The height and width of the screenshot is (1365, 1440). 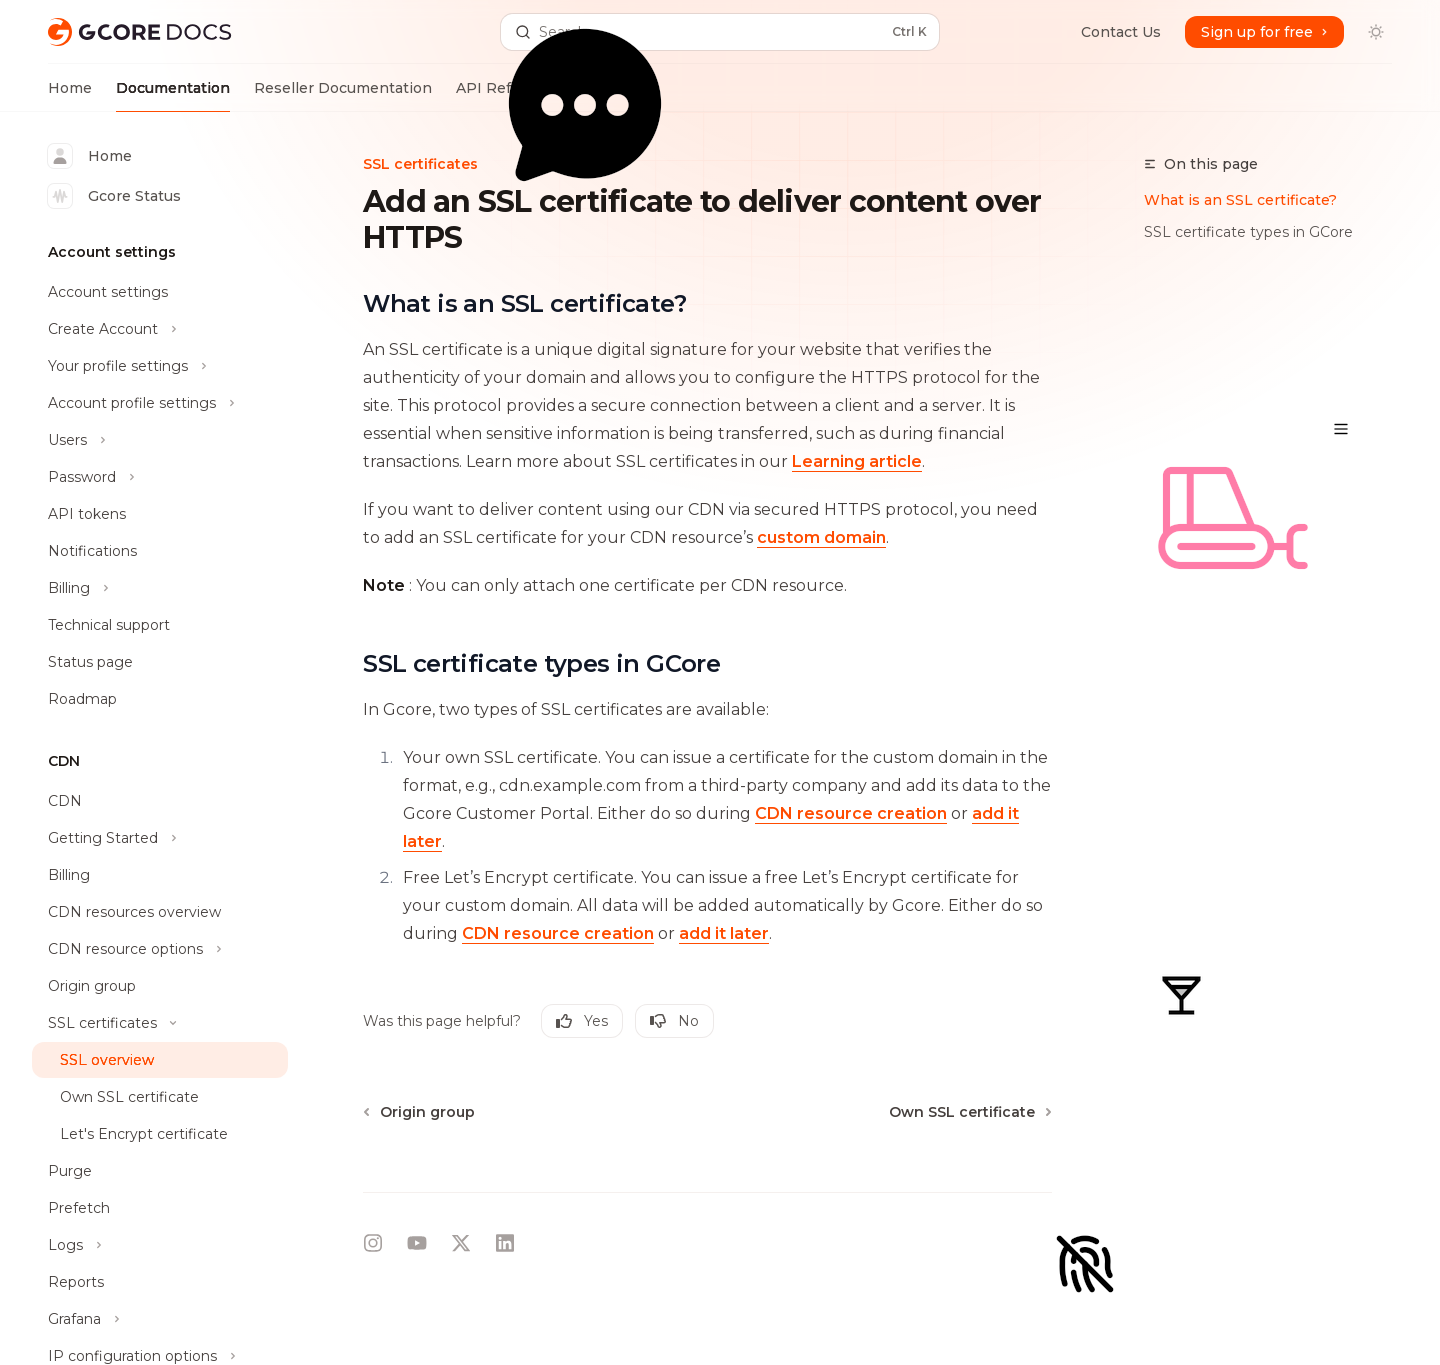 I want to click on open messaging or chat, so click(x=585, y=105).